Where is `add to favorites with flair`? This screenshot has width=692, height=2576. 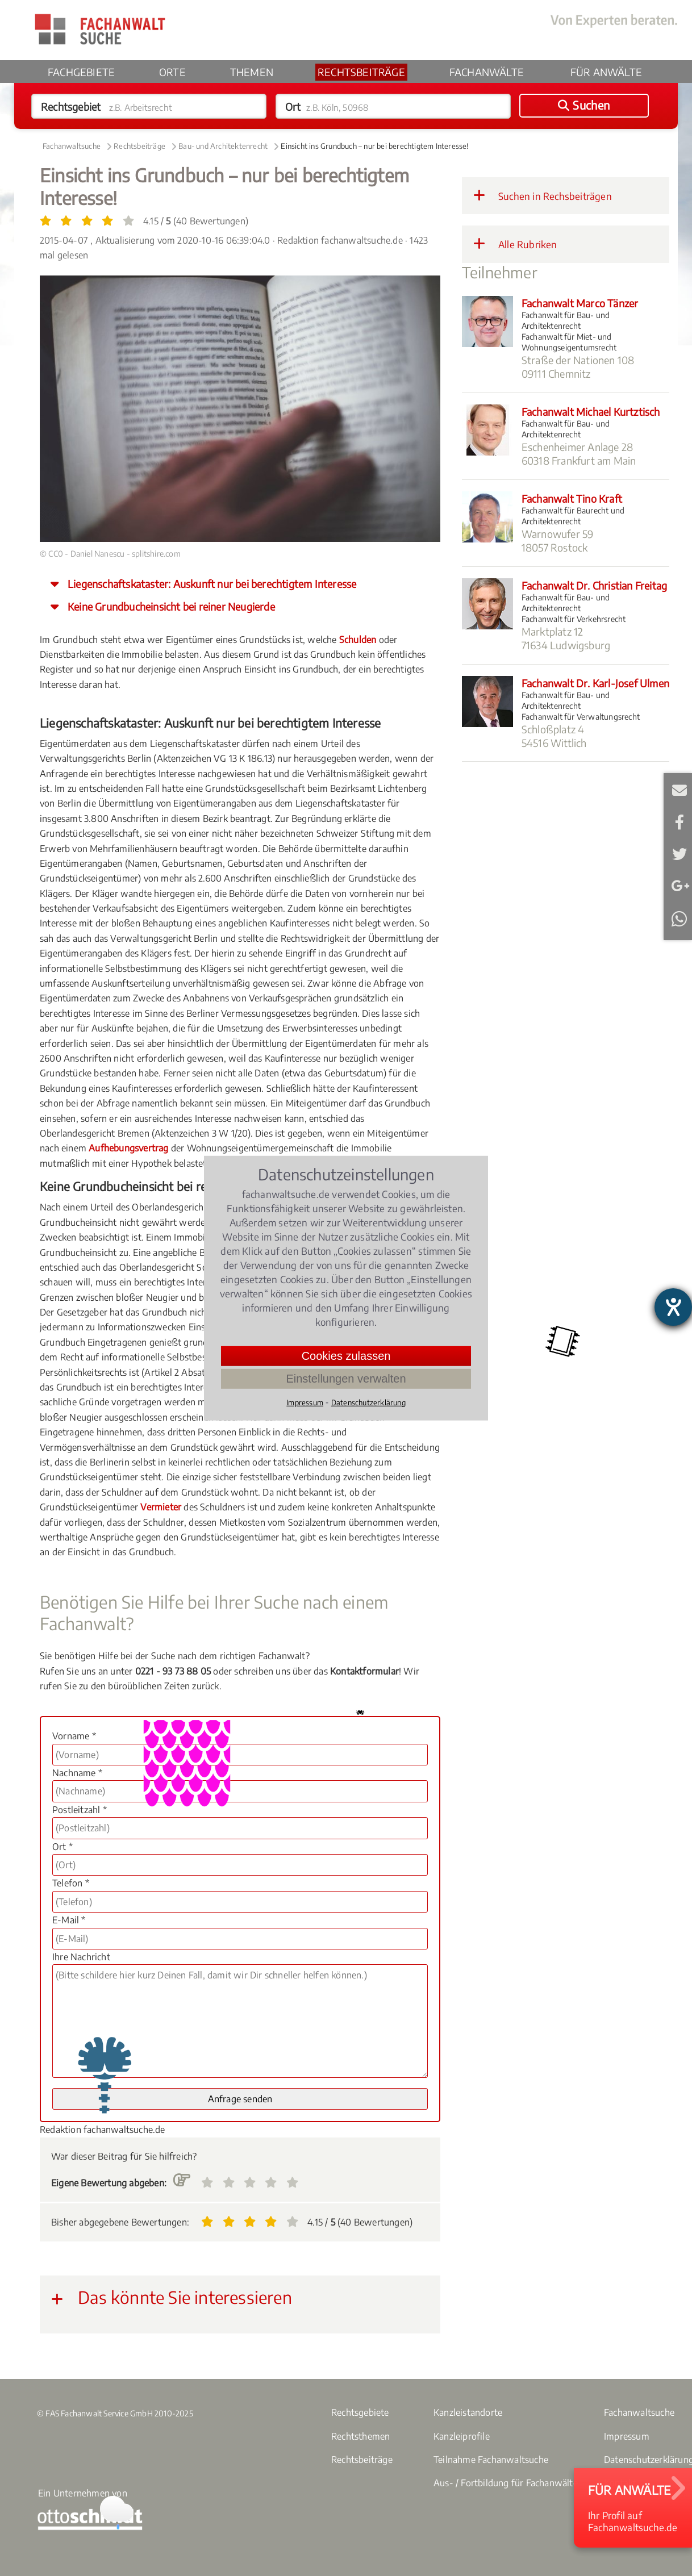 add to favorites with flair is located at coordinates (360, 1713).